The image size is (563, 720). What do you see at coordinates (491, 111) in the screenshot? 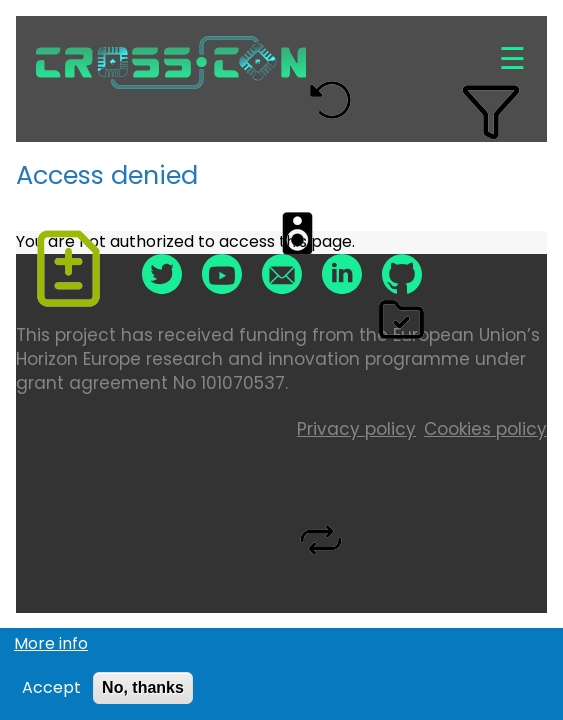
I see `filter or sort content` at bounding box center [491, 111].